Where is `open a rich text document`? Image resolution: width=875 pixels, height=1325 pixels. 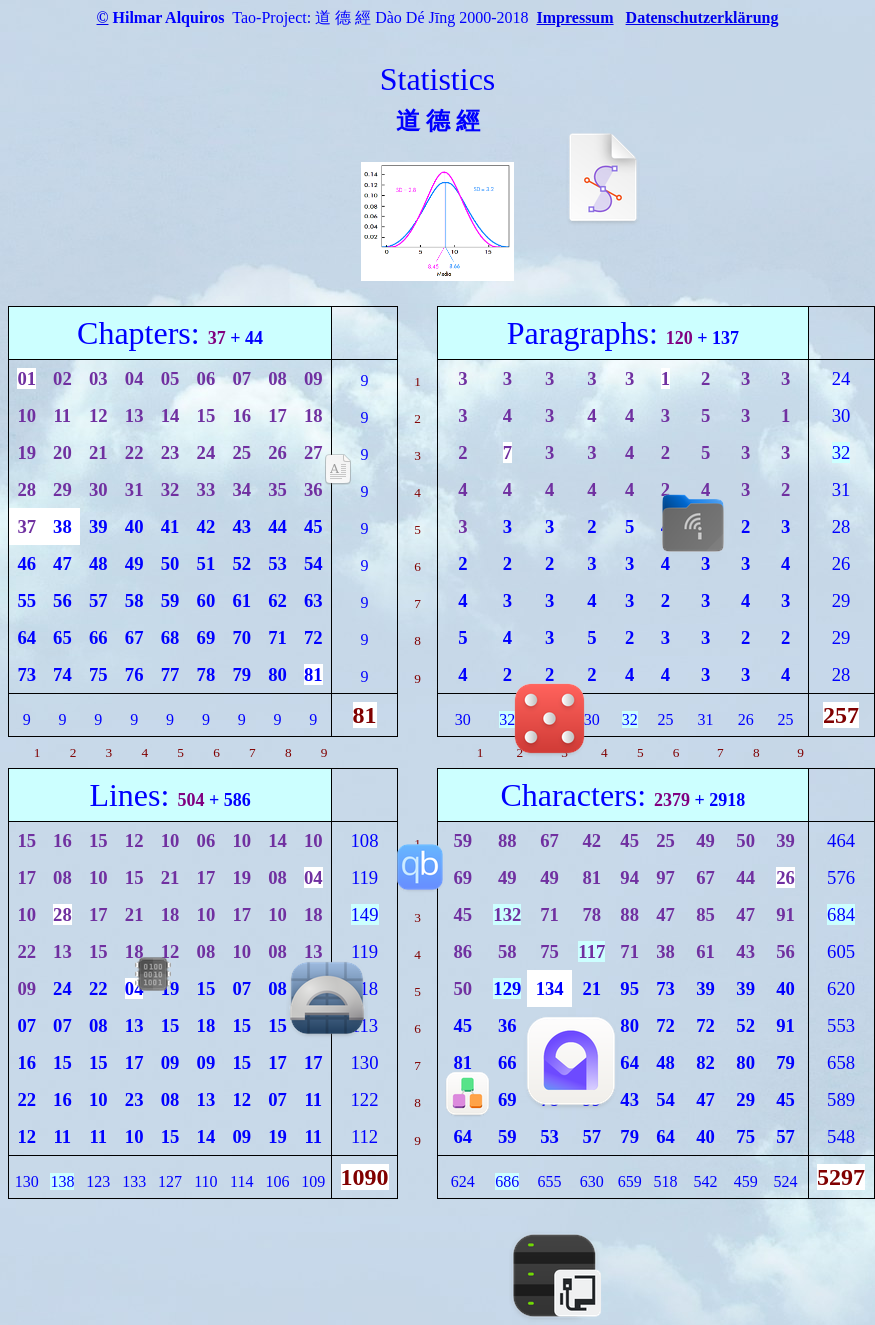 open a rich text document is located at coordinates (338, 469).